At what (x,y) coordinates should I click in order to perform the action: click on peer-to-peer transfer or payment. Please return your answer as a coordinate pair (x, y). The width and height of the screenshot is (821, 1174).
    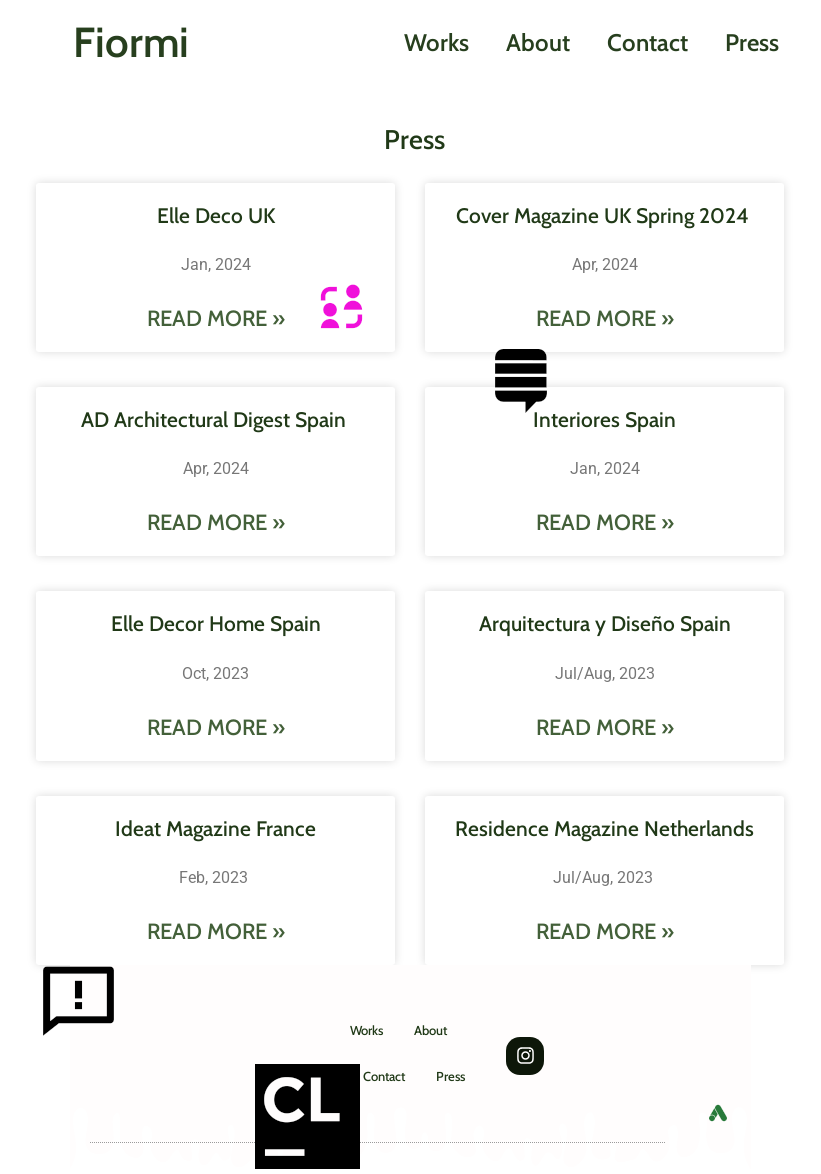
    Looking at the image, I should click on (341, 307).